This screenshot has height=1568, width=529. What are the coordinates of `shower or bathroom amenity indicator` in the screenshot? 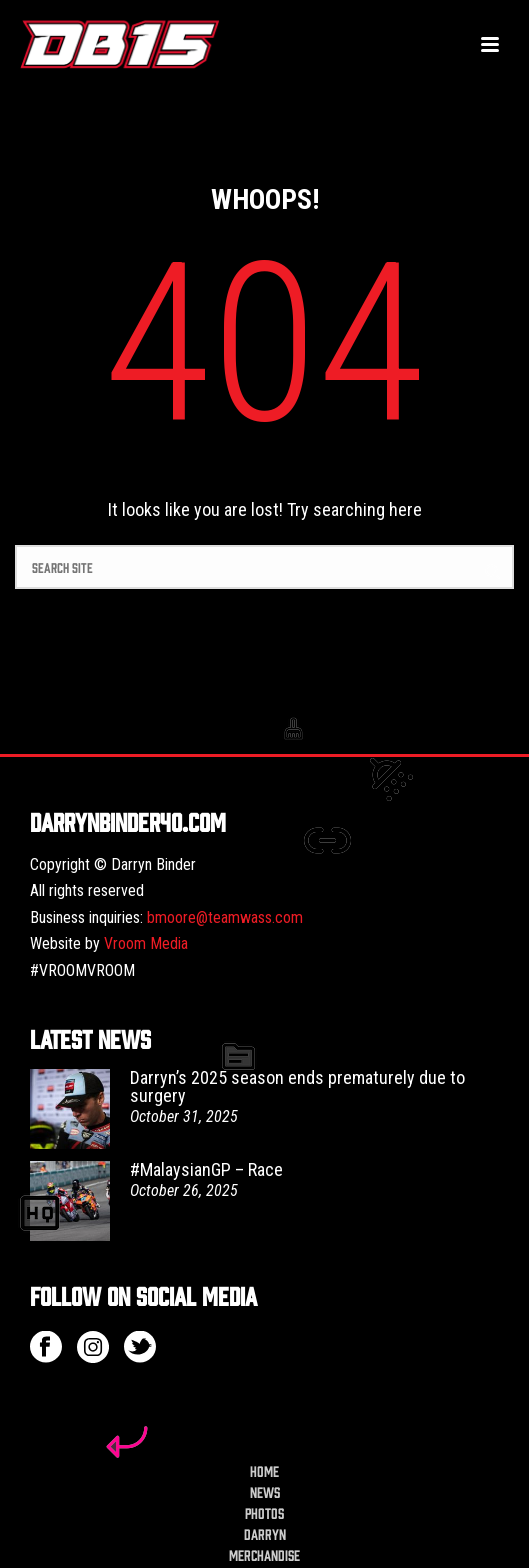 It's located at (391, 779).